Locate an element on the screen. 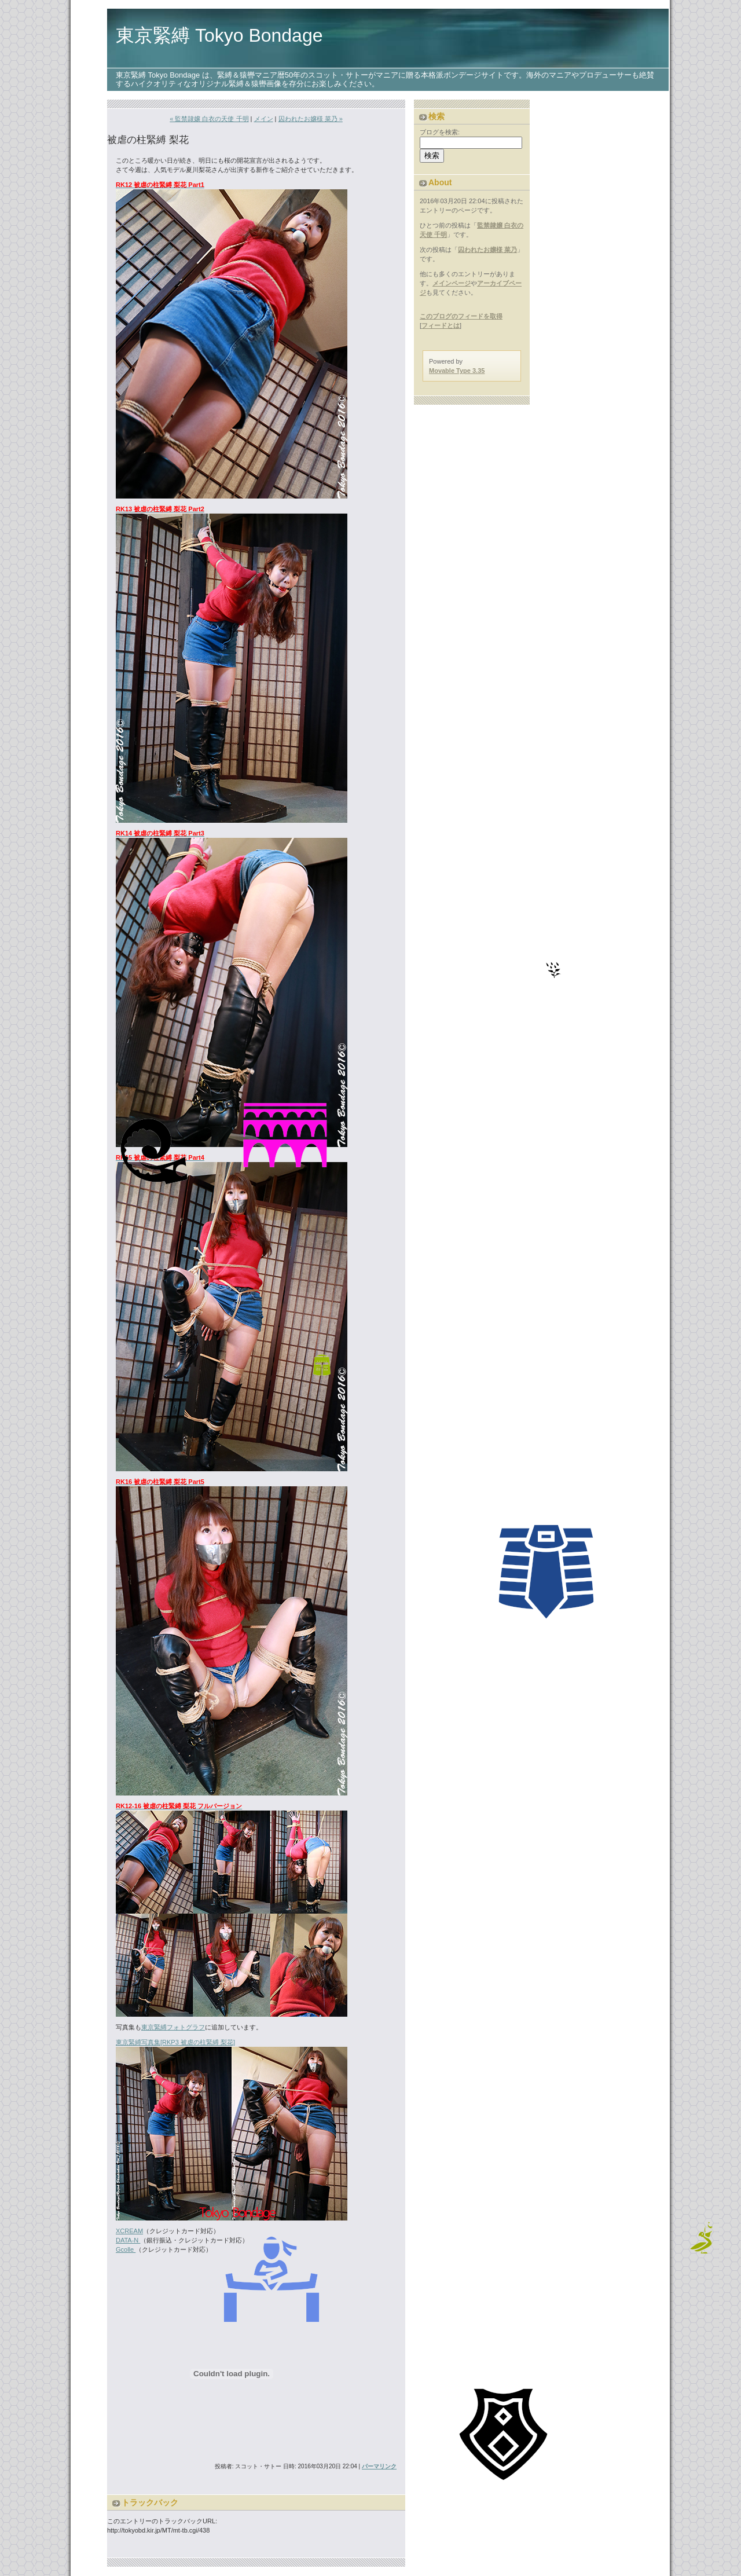 The height and width of the screenshot is (2576, 741). access dragon or mythical creature content is located at coordinates (153, 1152).